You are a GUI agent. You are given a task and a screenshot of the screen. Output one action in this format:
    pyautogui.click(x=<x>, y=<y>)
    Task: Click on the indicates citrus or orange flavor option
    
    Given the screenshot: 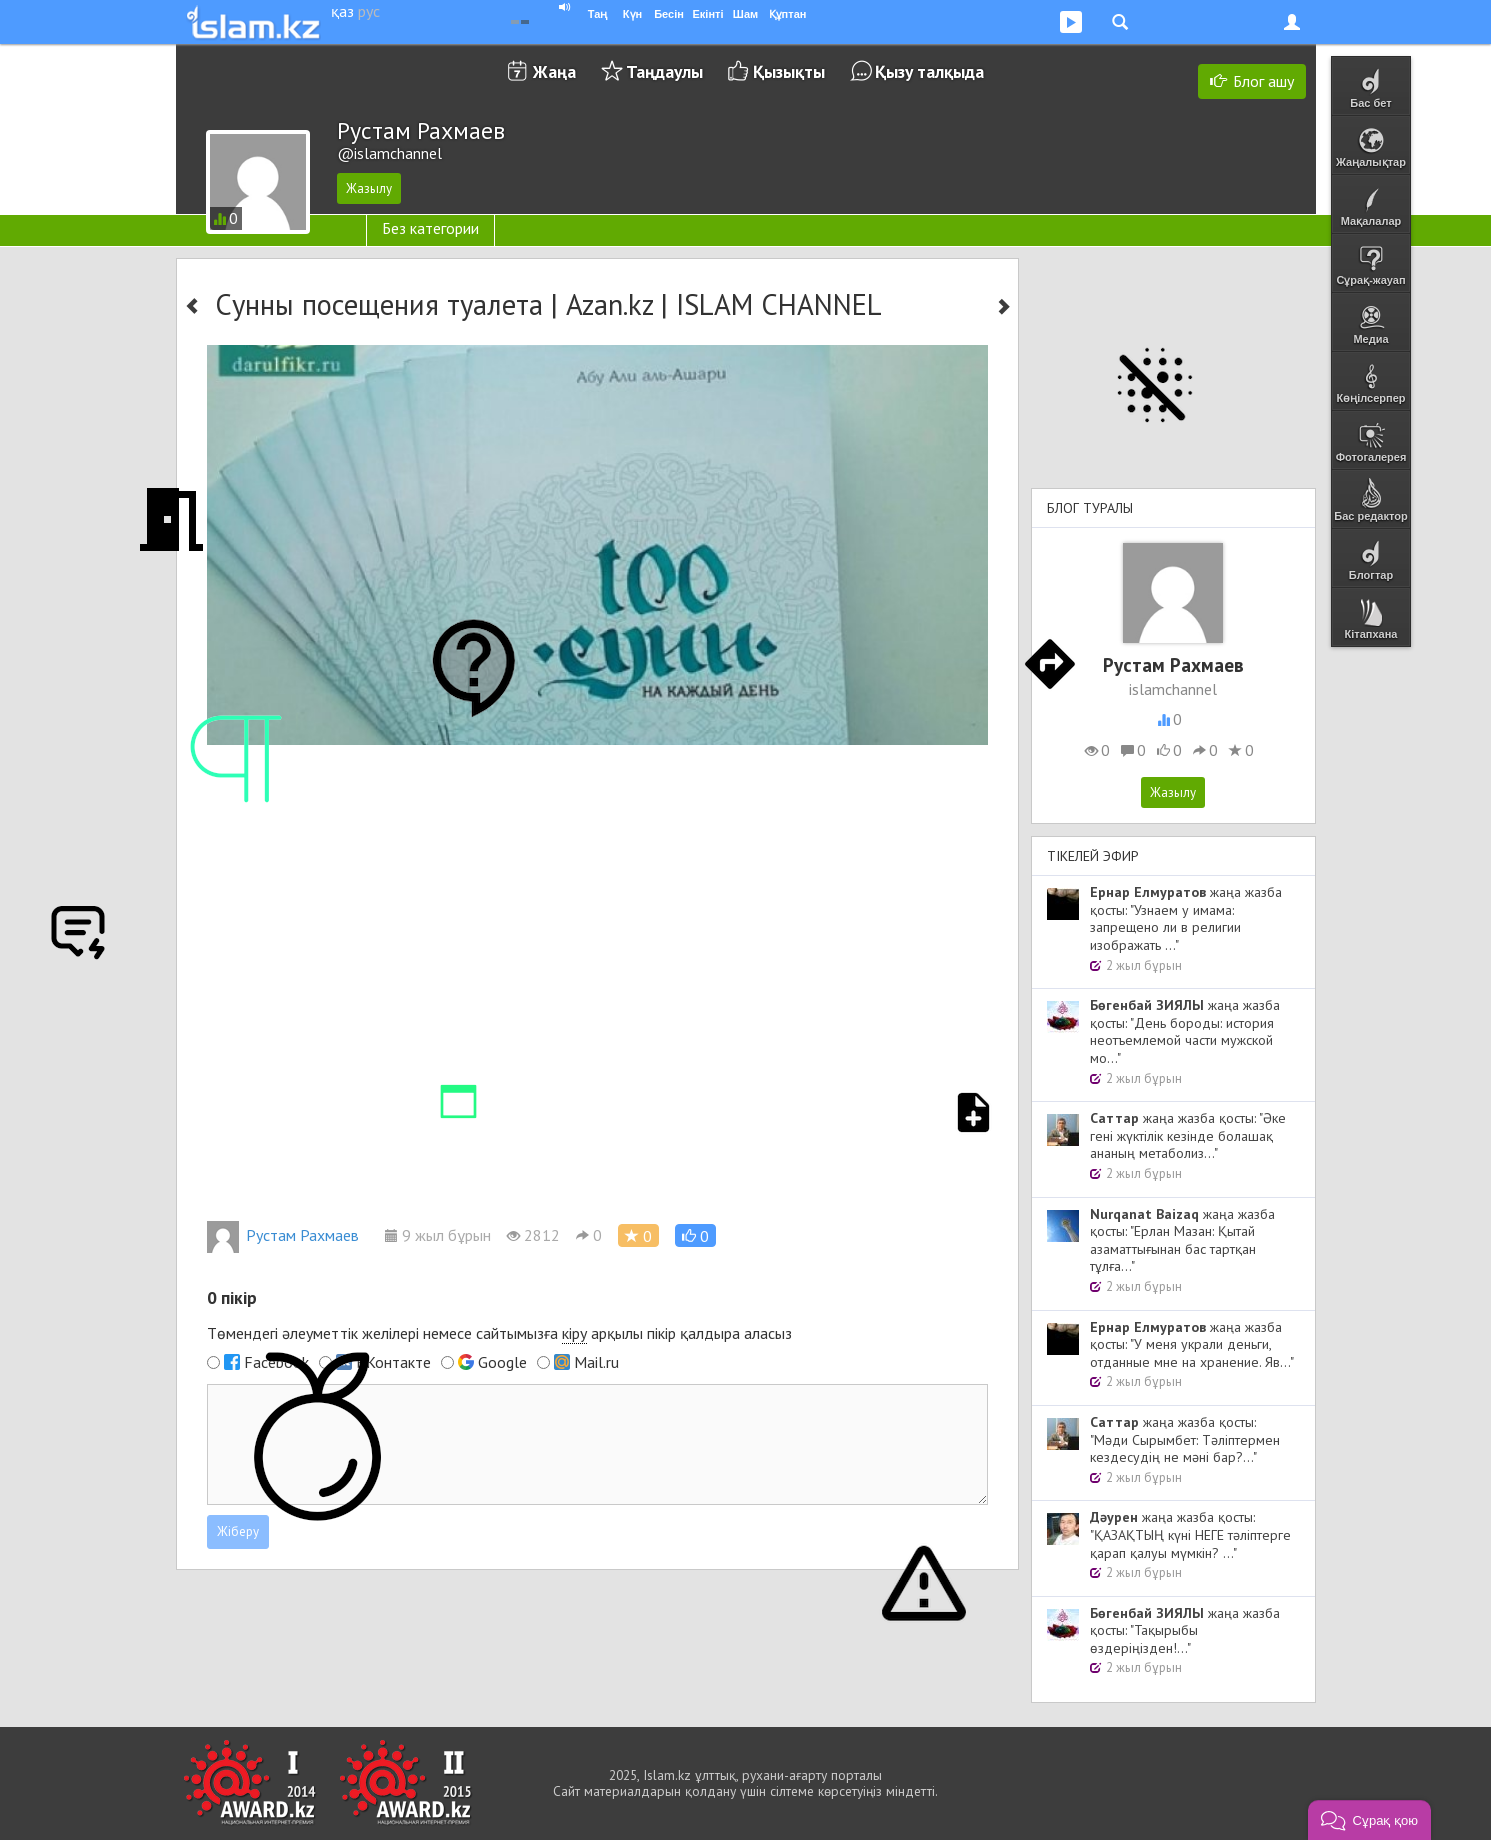 What is the action you would take?
    pyautogui.click(x=317, y=1439)
    